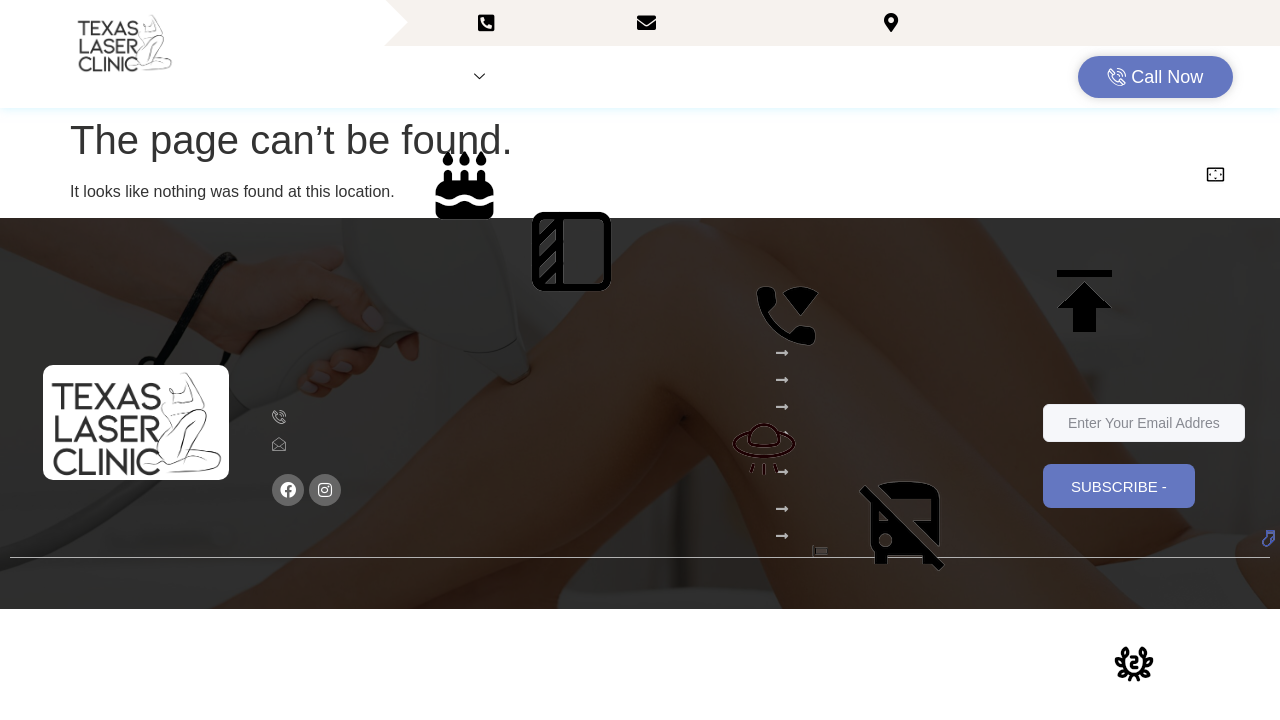 The height and width of the screenshot is (720, 1280). Describe the element at coordinates (1134, 664) in the screenshot. I see `indicates second place ranking or achievement` at that location.